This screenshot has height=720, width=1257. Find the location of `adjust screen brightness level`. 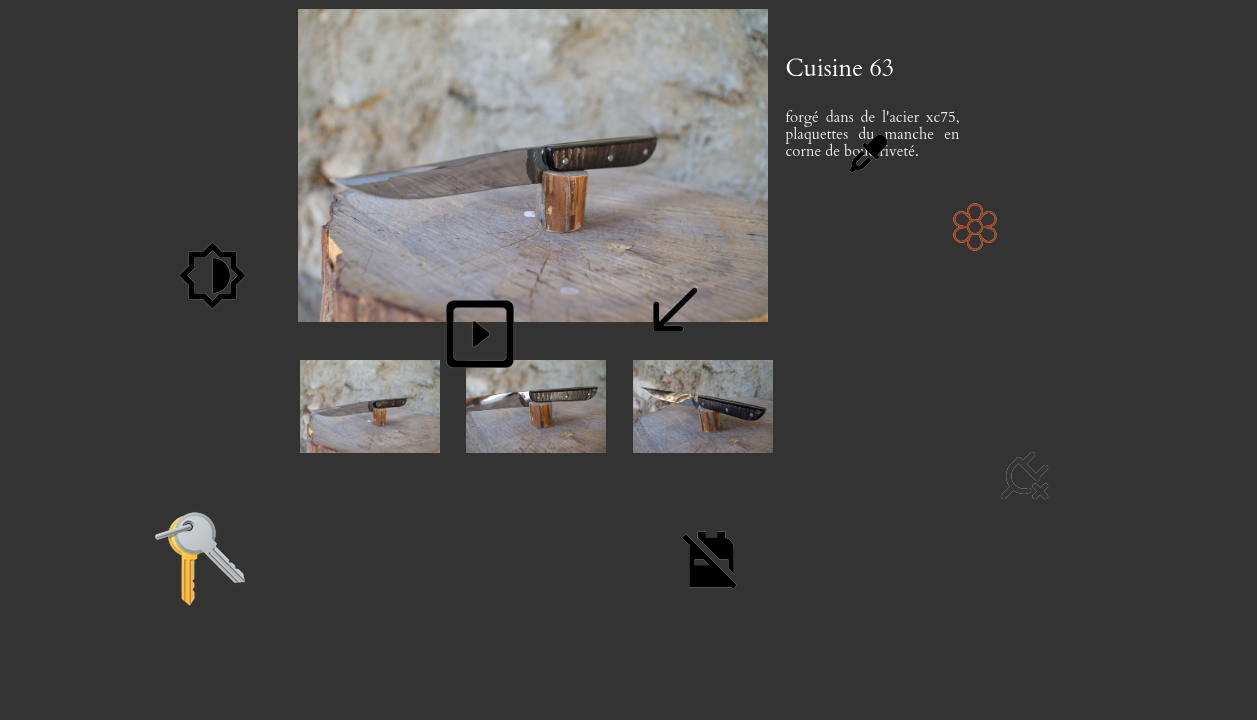

adjust screen brightness level is located at coordinates (212, 275).